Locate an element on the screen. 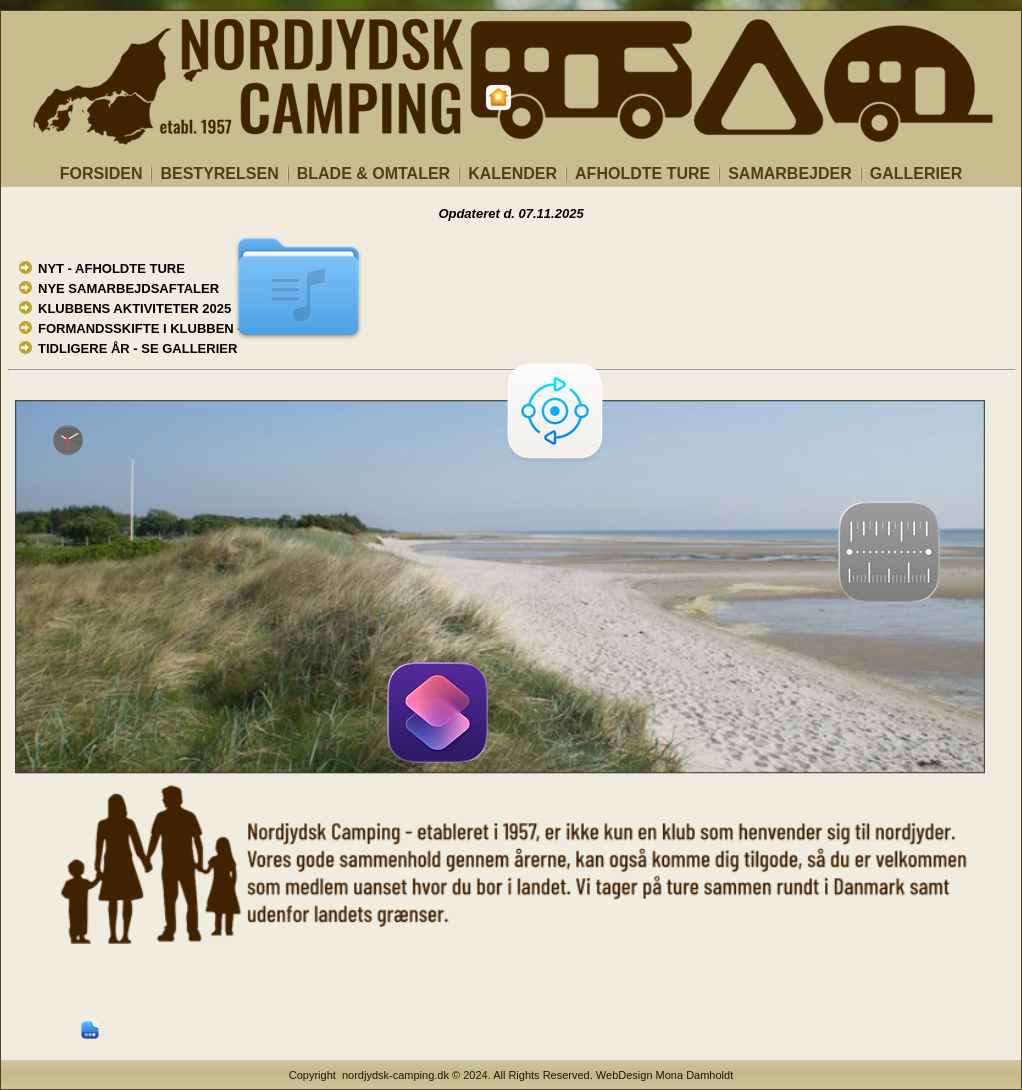 The image size is (1022, 1090). open the clocks app is located at coordinates (68, 440).